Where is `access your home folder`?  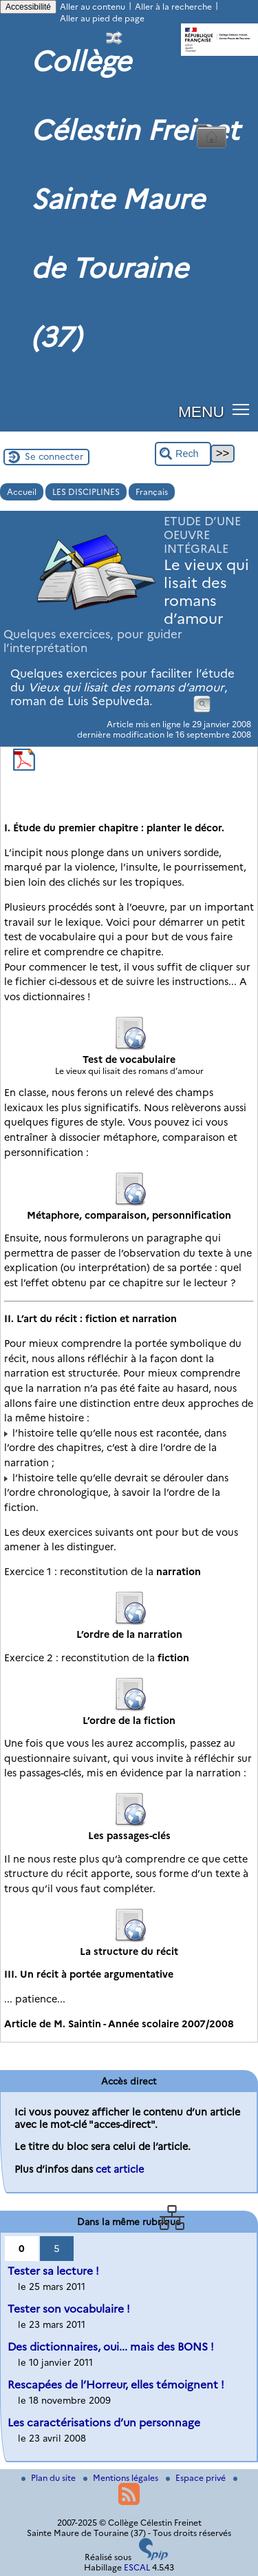
access your home folder is located at coordinates (211, 136).